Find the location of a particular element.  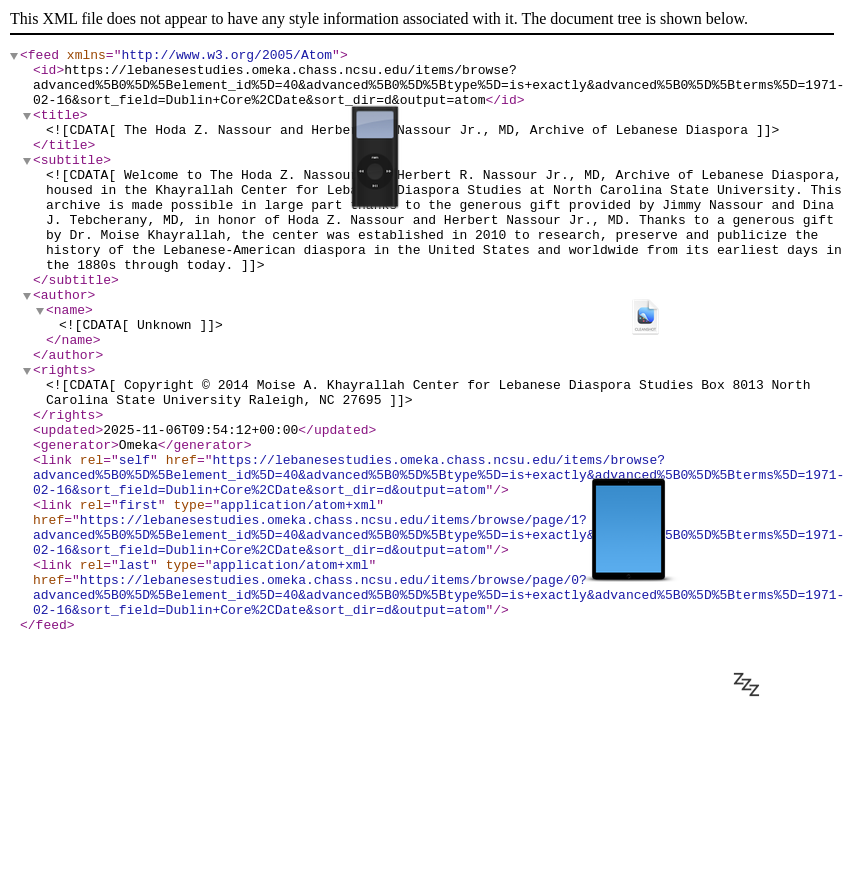

iPod nano device connected is located at coordinates (375, 157).